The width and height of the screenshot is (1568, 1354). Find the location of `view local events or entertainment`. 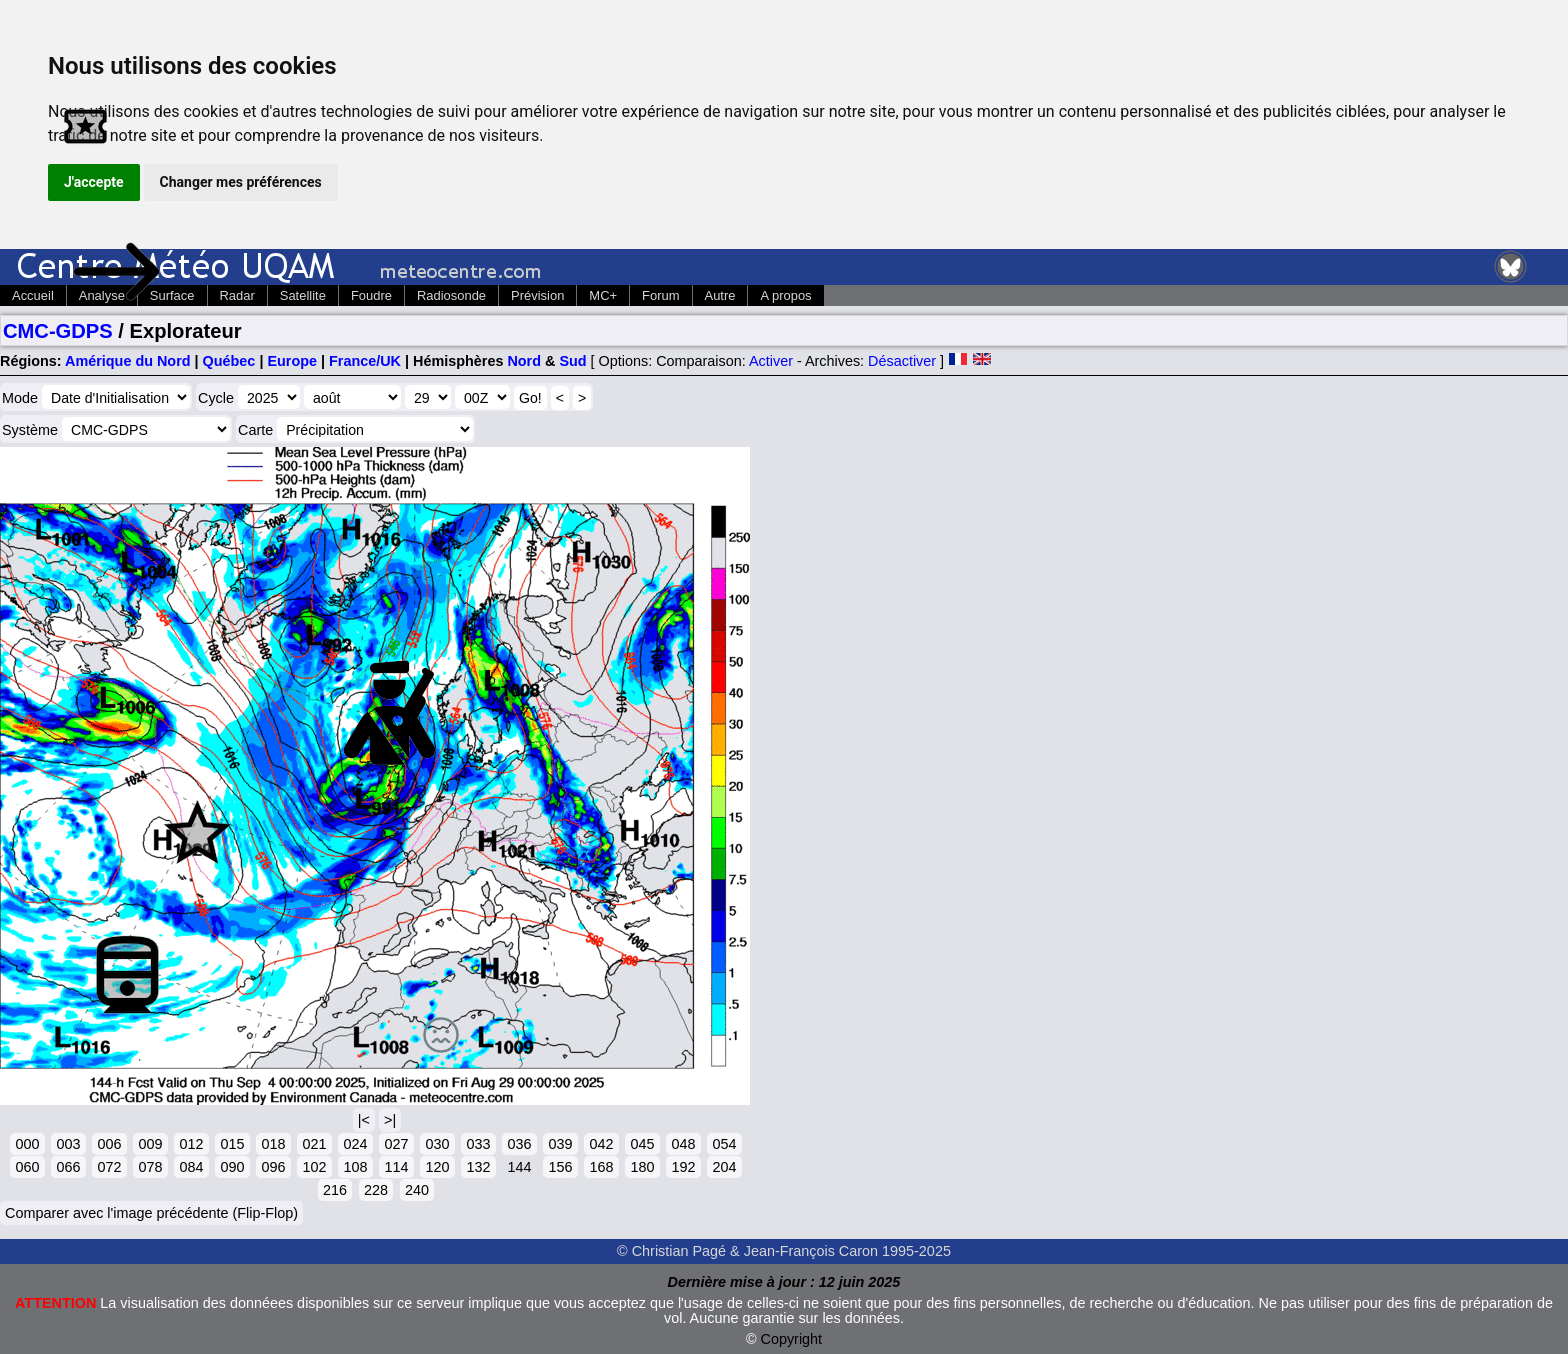

view local events or entertainment is located at coordinates (85, 126).